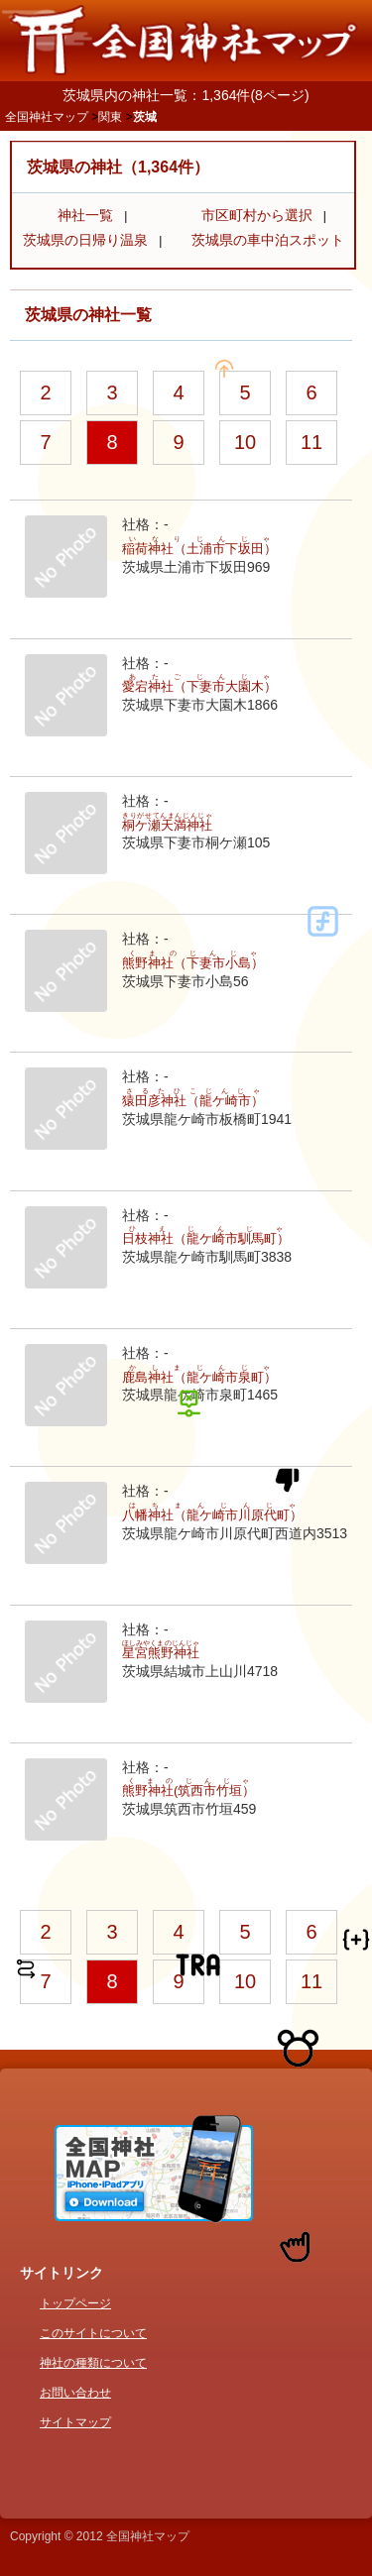 The width and height of the screenshot is (372, 2576). Describe the element at coordinates (197, 1964) in the screenshot. I see `perform an HTTP TRACE request` at that location.